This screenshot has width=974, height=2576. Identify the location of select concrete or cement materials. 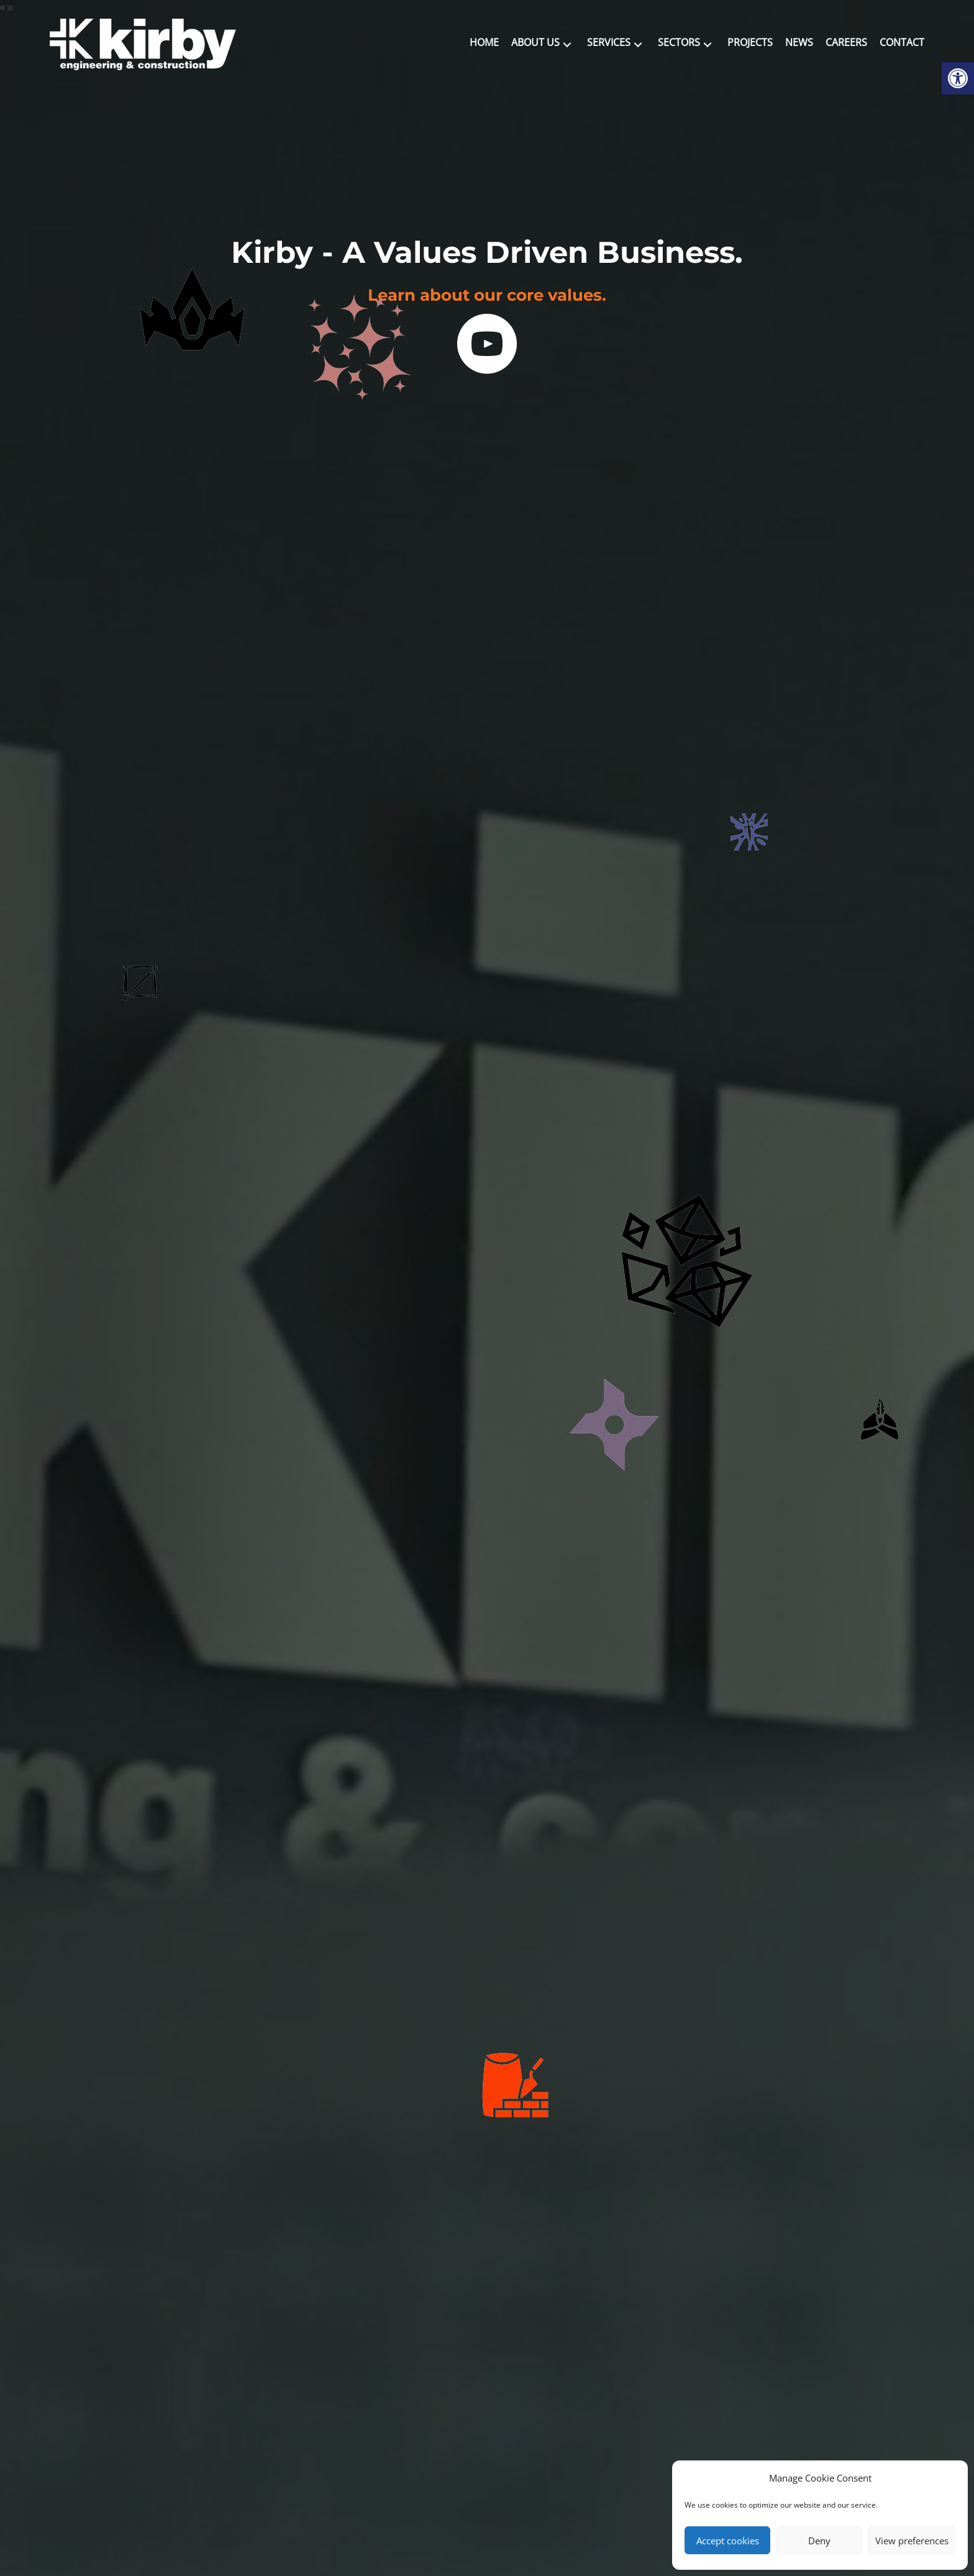
(515, 2084).